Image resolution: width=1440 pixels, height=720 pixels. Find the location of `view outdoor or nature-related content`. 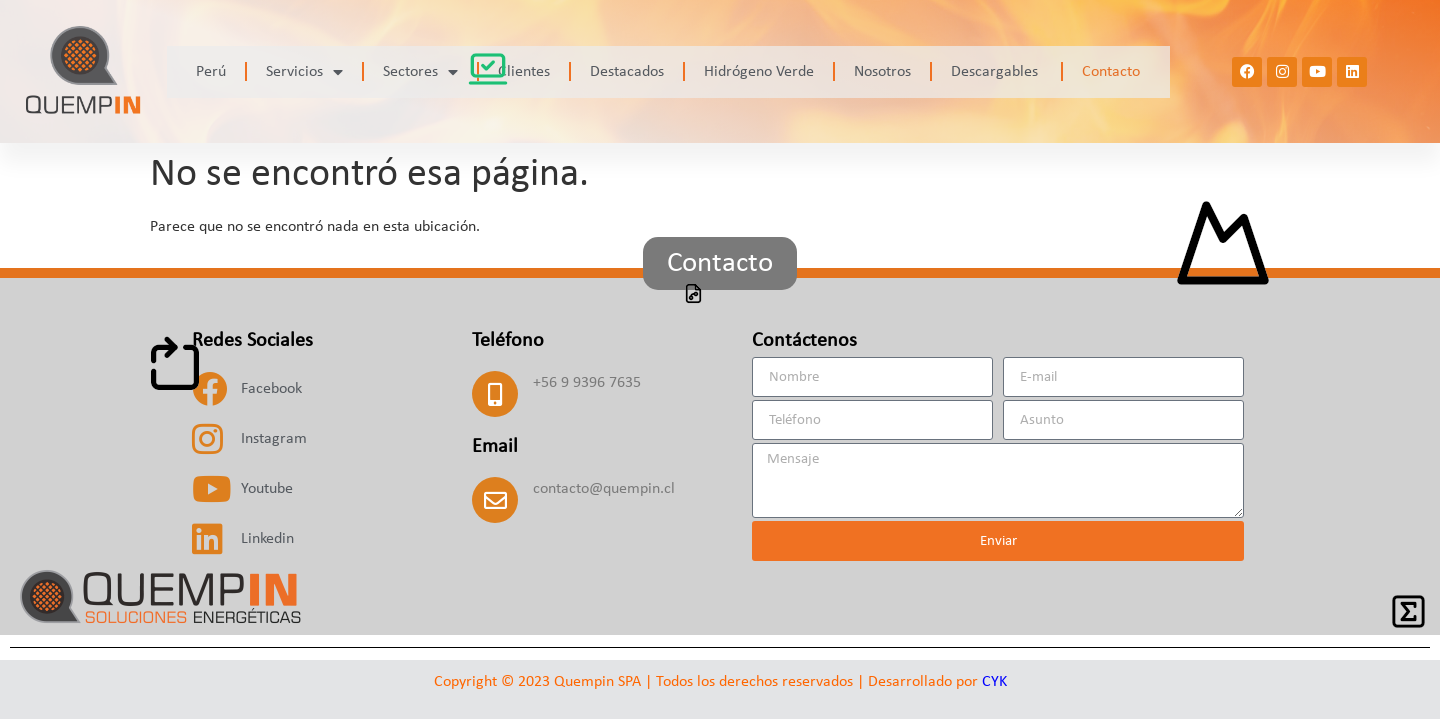

view outdoor or nature-related content is located at coordinates (1223, 243).